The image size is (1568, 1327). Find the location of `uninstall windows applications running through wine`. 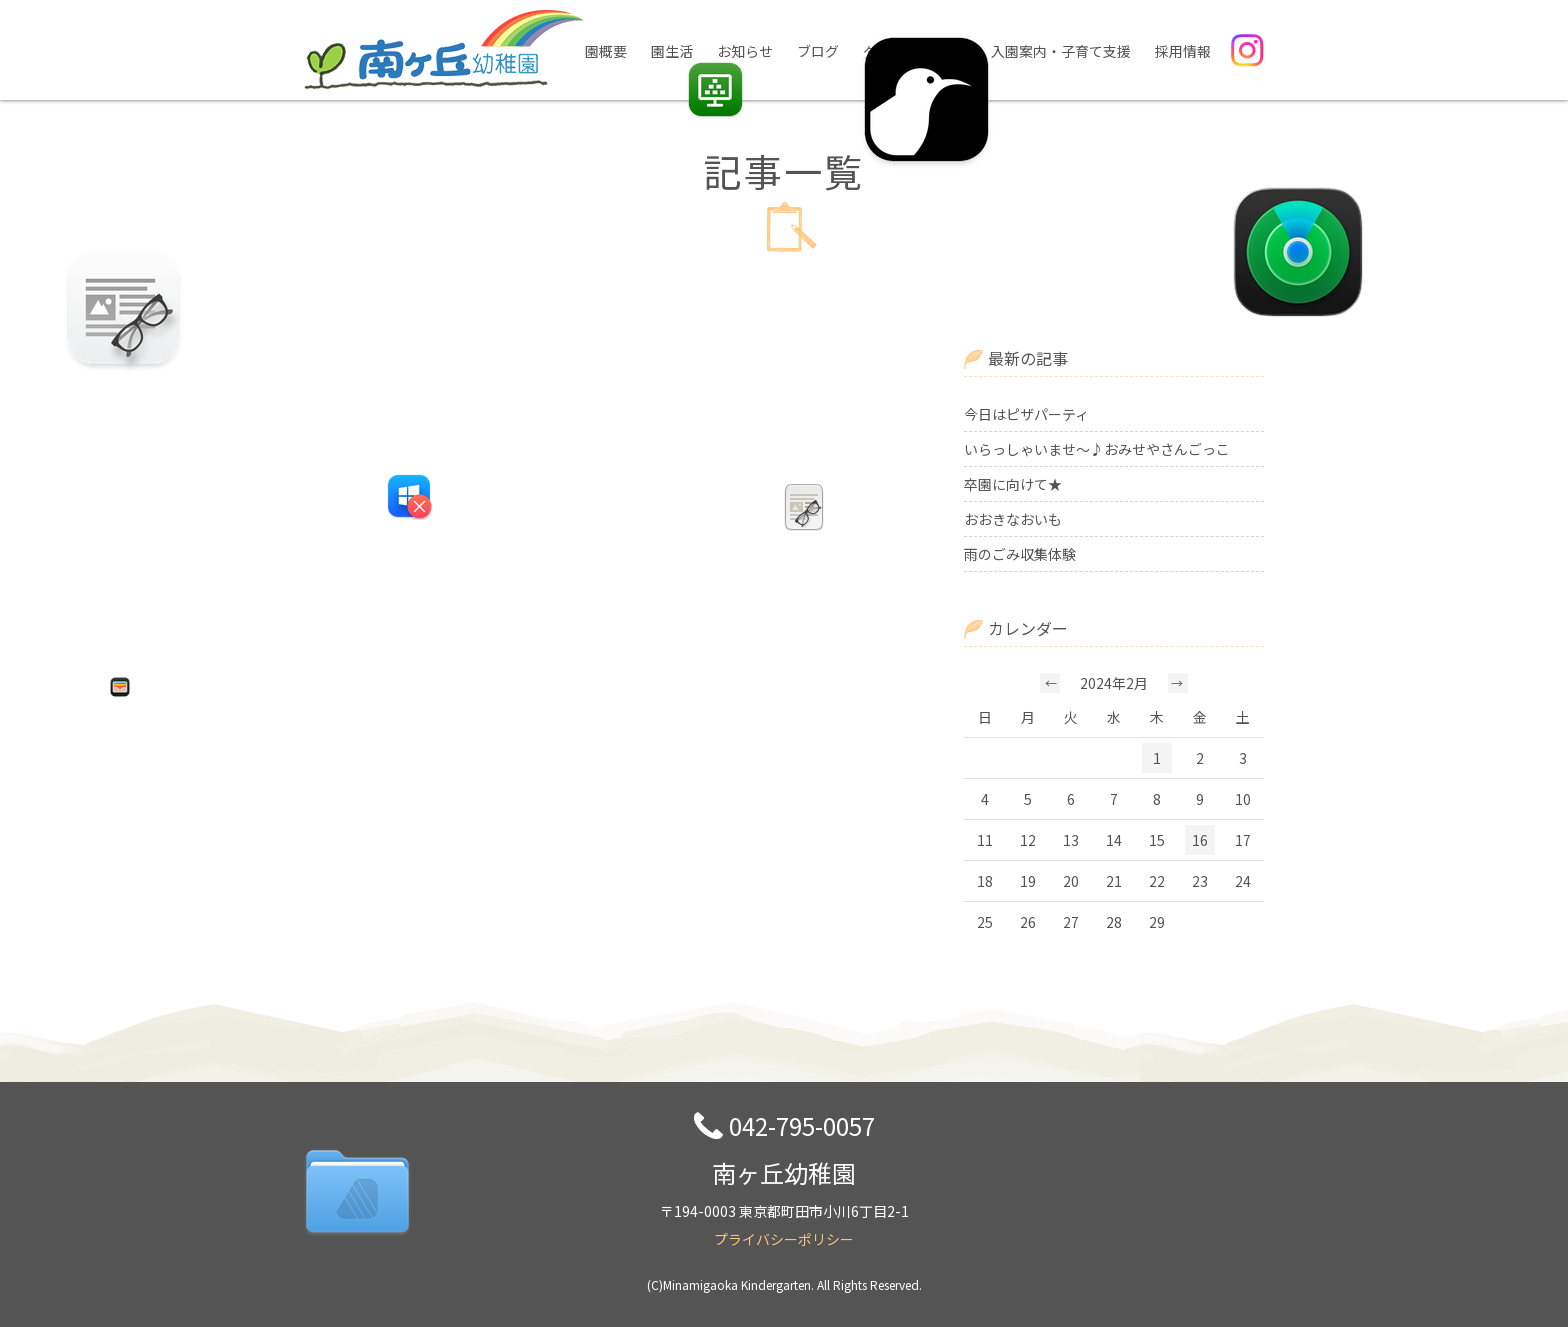

uninstall windows applications running through wine is located at coordinates (409, 496).